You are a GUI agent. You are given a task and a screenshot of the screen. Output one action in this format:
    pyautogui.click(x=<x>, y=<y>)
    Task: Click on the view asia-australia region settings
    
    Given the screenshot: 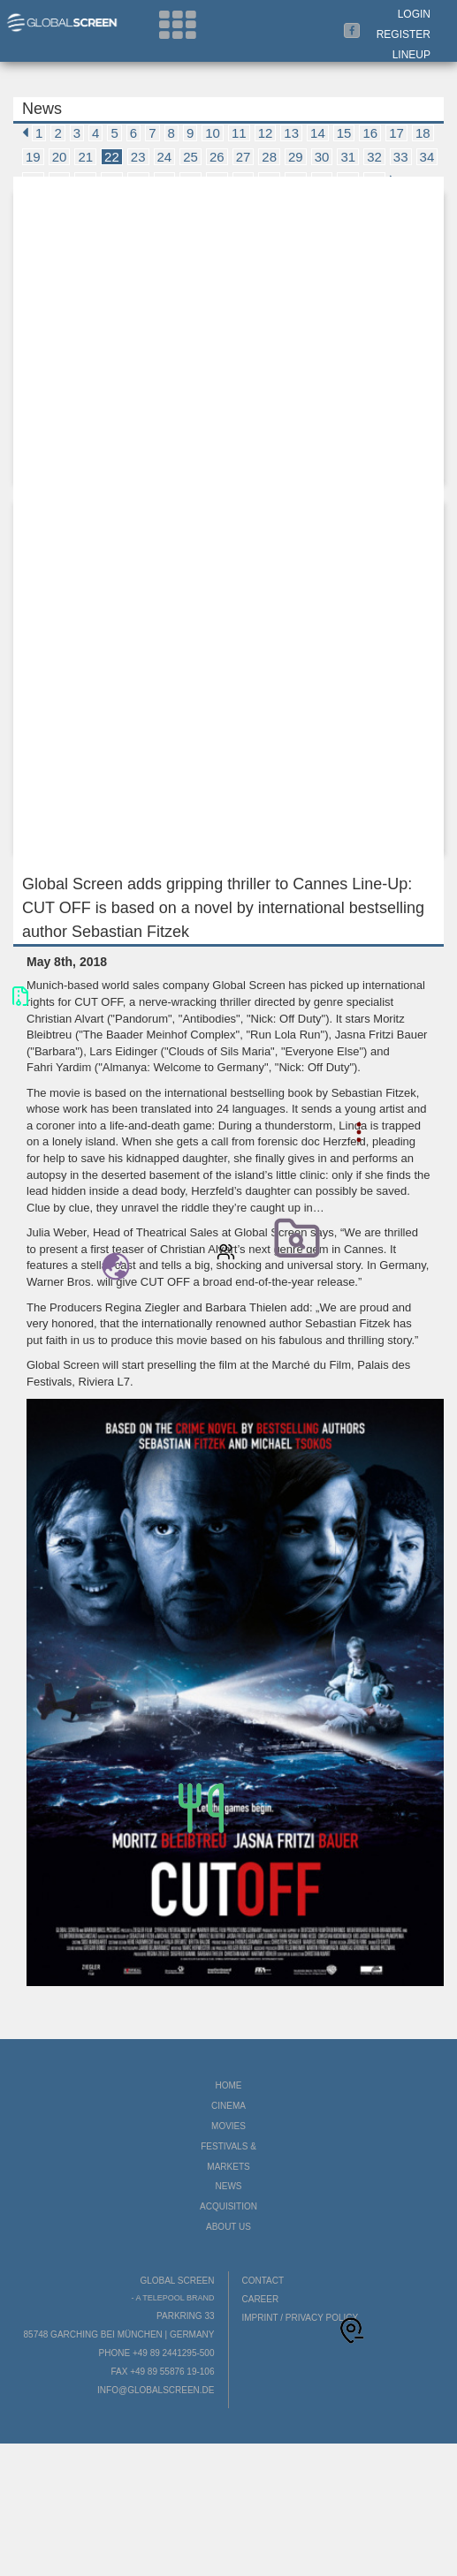 What is the action you would take?
    pyautogui.click(x=116, y=1266)
    